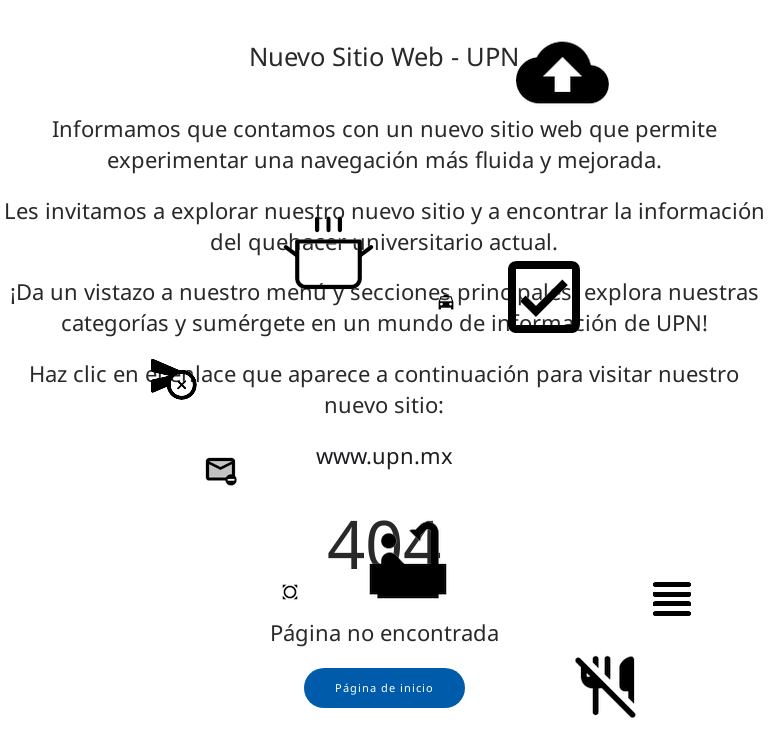  Describe the element at coordinates (290, 592) in the screenshot. I see `expand content to fullscreen mode` at that location.